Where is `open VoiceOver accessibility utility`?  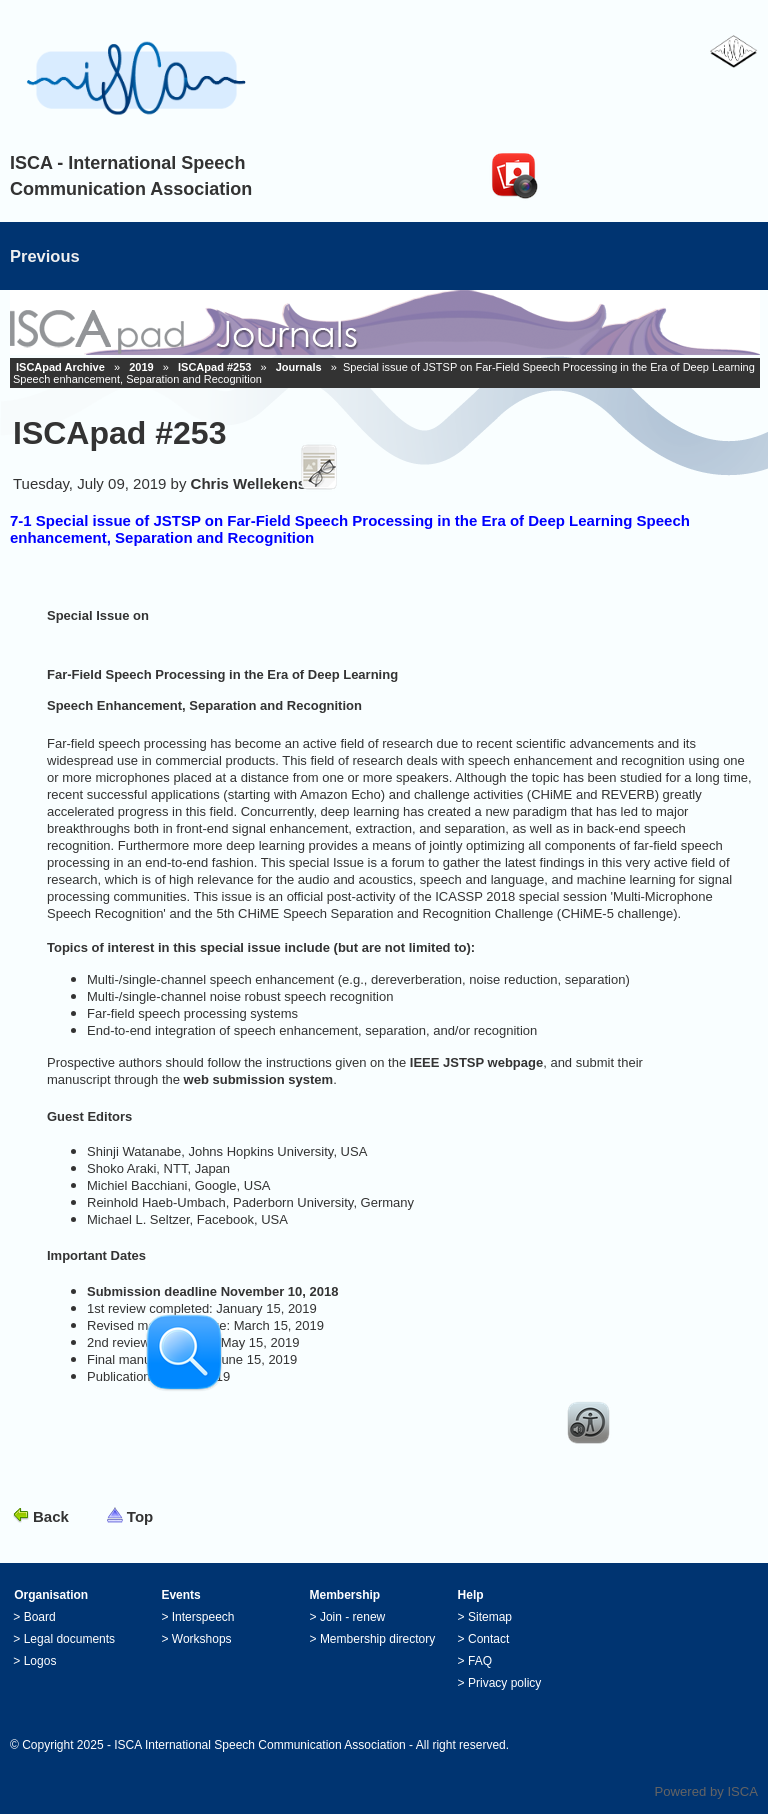
open VoiceOver accessibility utility is located at coordinates (588, 1422).